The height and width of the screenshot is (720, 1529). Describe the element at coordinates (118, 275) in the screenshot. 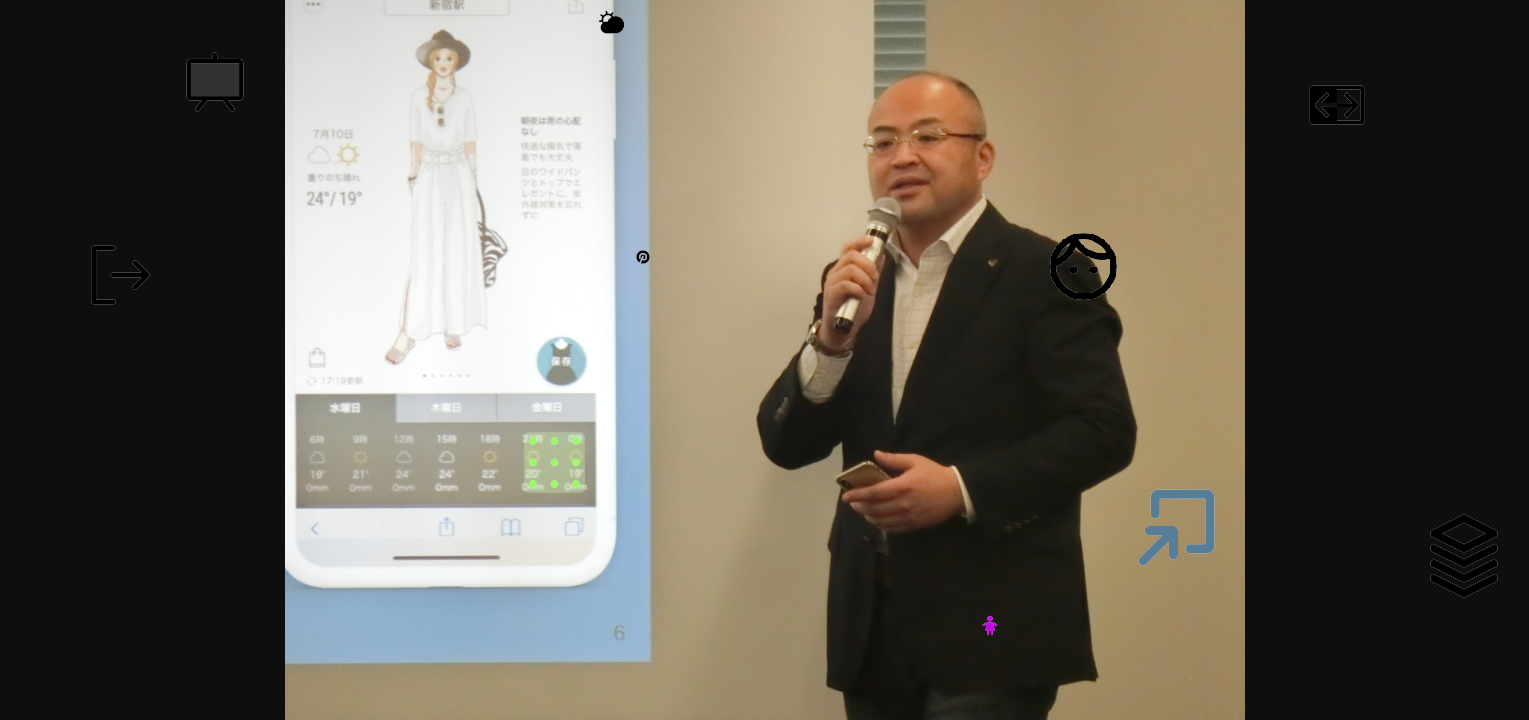

I see `sign out of your account` at that location.